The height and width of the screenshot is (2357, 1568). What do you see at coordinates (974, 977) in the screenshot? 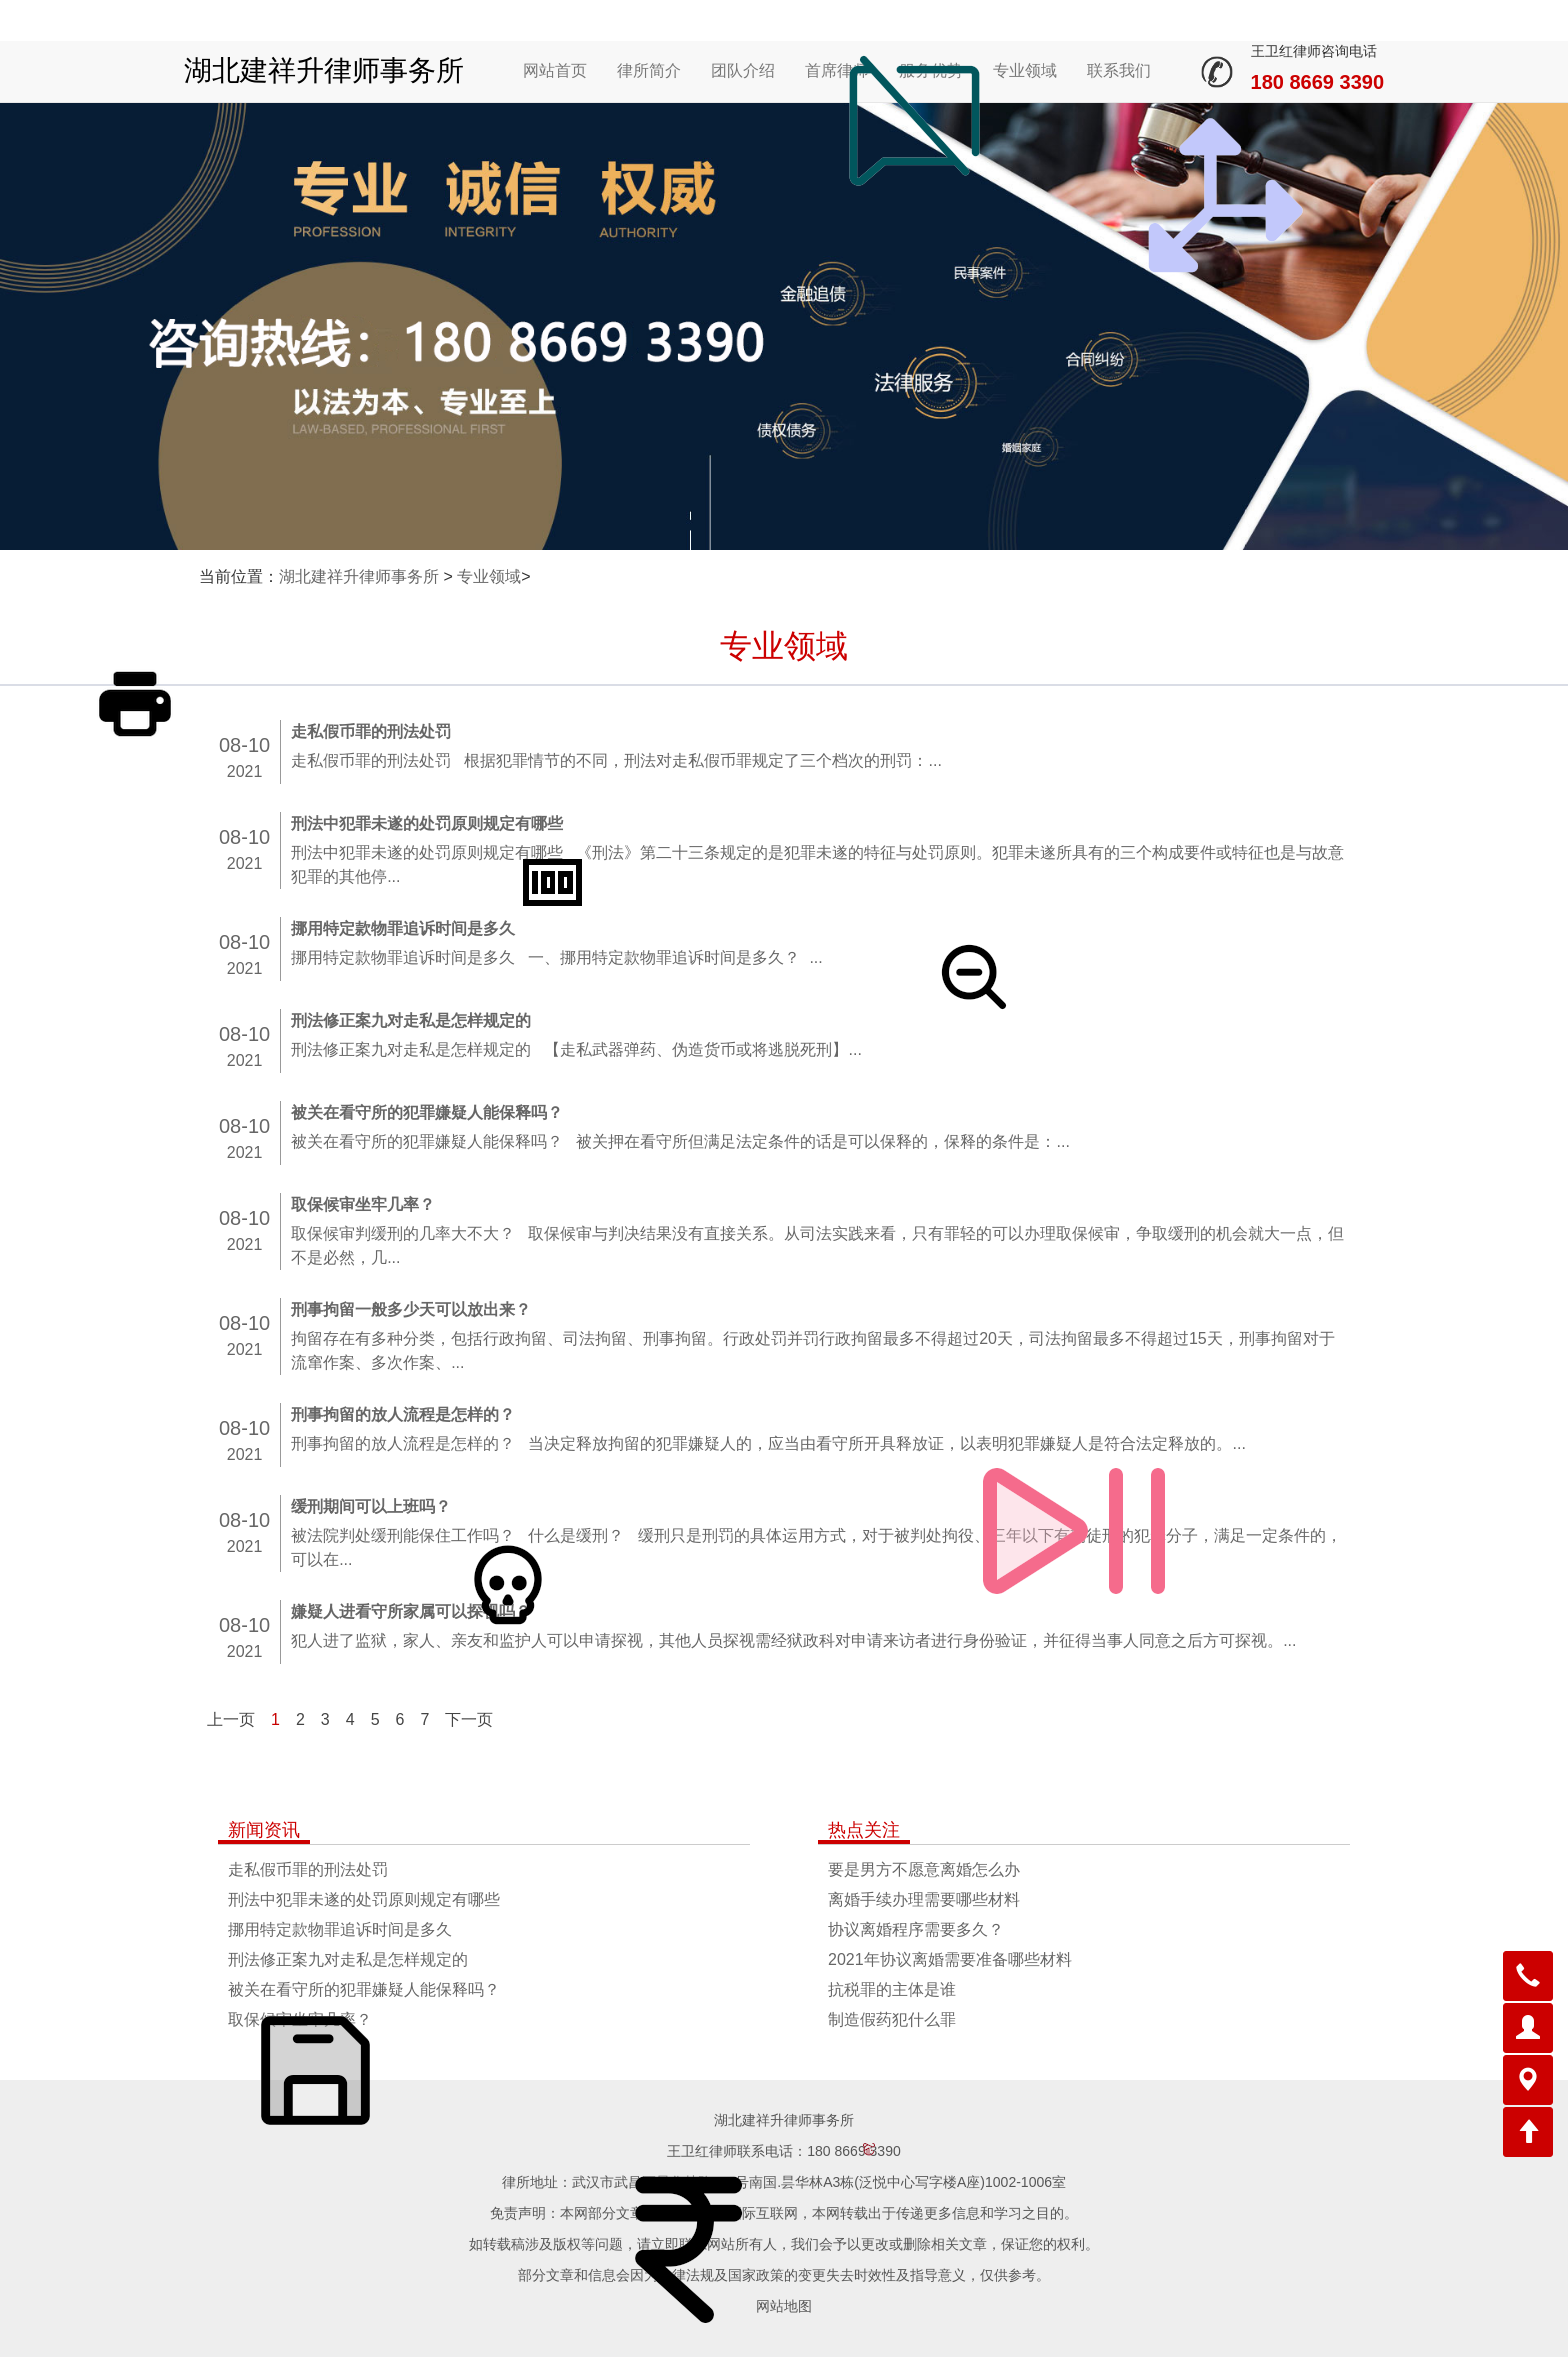
I see `zoom out` at bounding box center [974, 977].